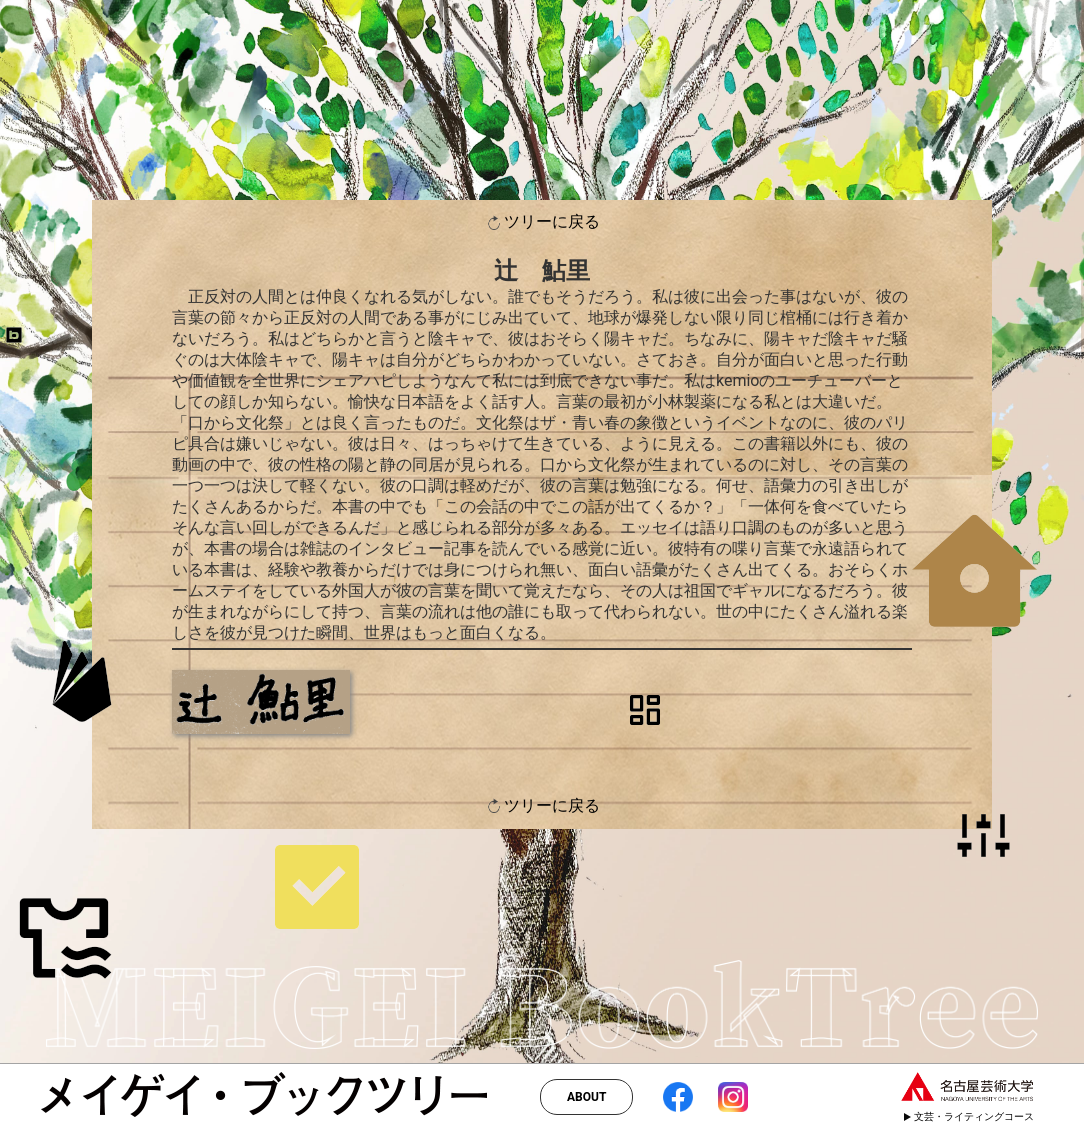  What do you see at coordinates (983, 835) in the screenshot?
I see `access audio equalizer settings` at bounding box center [983, 835].